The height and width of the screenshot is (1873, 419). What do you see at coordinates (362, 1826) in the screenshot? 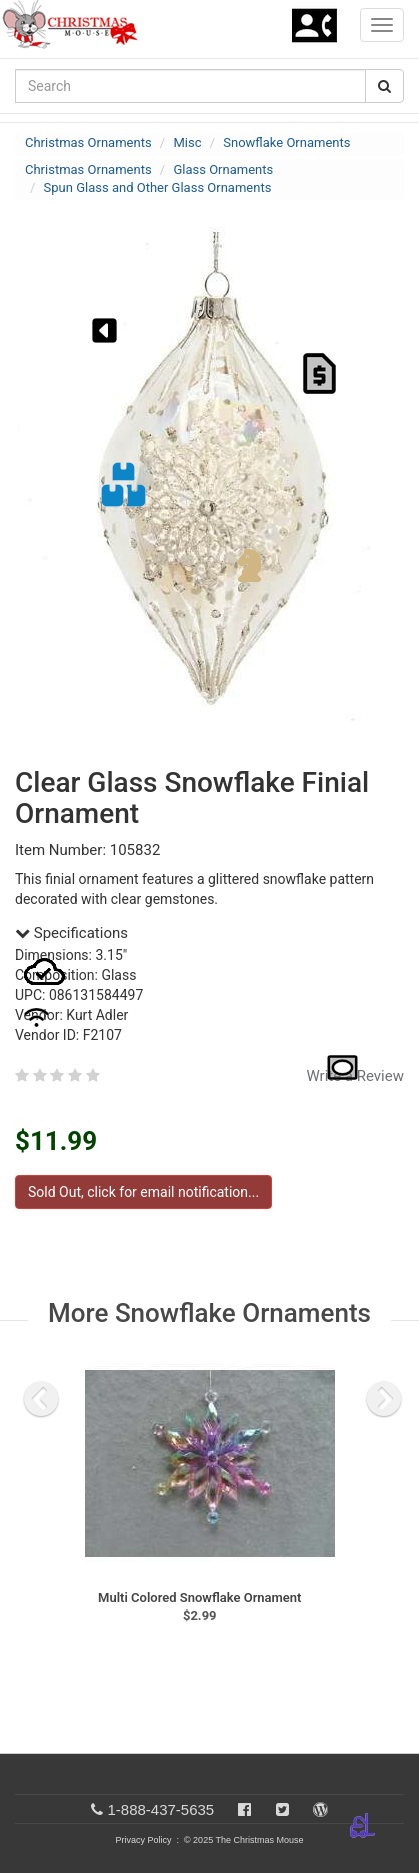
I see `access warehouse or inventory management` at bounding box center [362, 1826].